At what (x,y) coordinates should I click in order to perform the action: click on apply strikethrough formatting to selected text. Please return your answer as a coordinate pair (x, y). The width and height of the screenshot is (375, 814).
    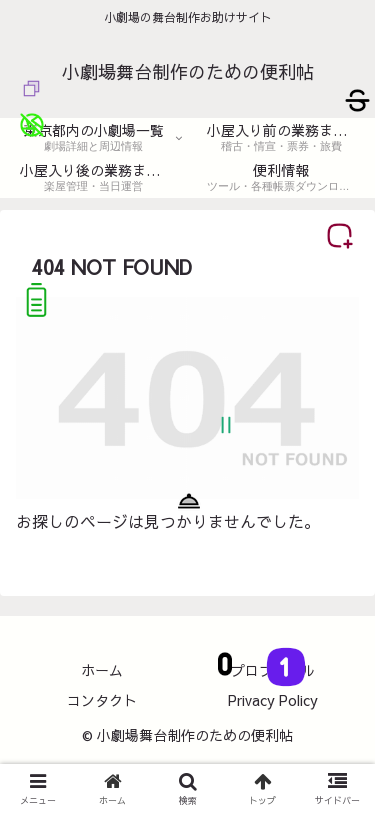
    Looking at the image, I should click on (357, 100).